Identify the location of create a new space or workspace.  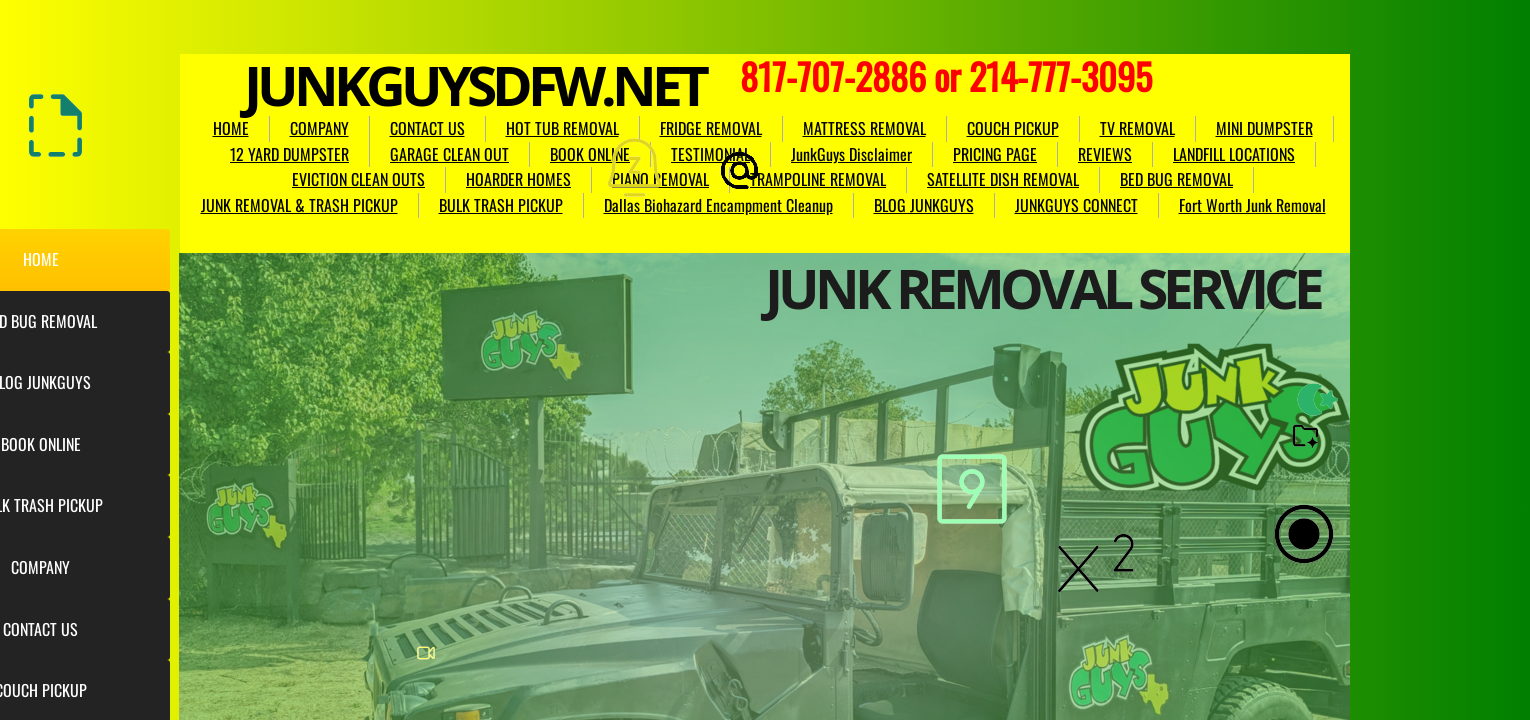
(1305, 435).